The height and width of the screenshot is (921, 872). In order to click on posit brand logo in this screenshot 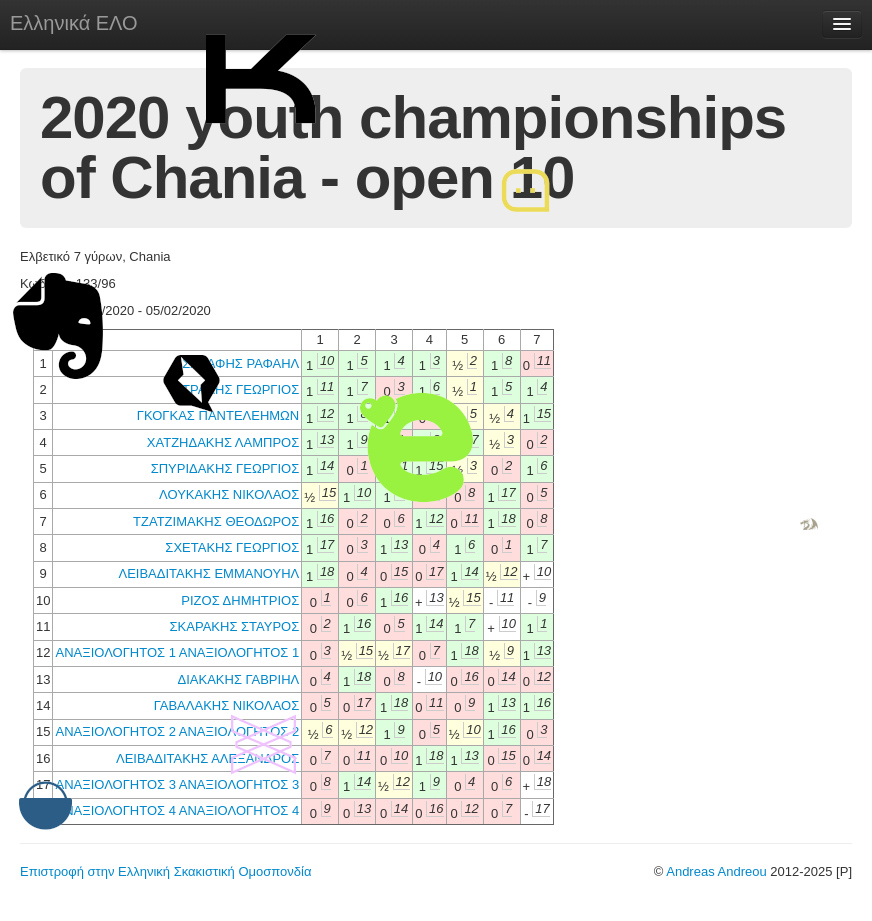, I will do `click(263, 744)`.